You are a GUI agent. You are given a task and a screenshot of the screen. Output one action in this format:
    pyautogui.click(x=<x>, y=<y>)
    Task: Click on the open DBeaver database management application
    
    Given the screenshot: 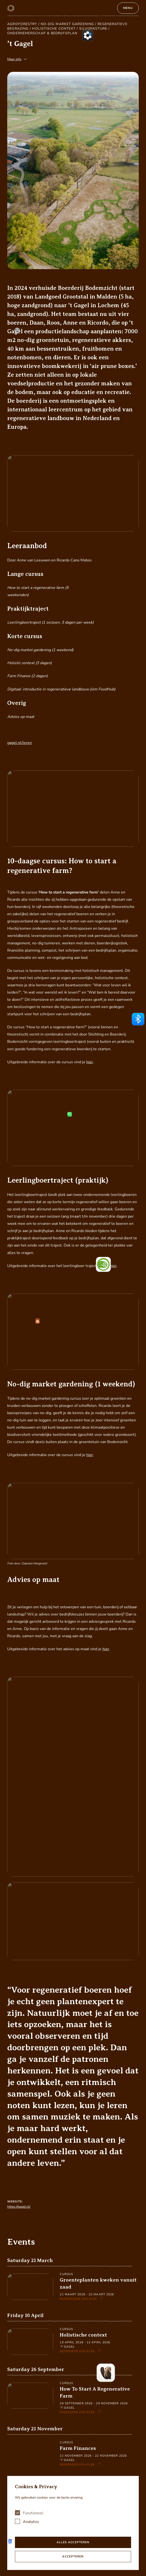 What is the action you would take?
    pyautogui.click(x=106, y=2373)
    